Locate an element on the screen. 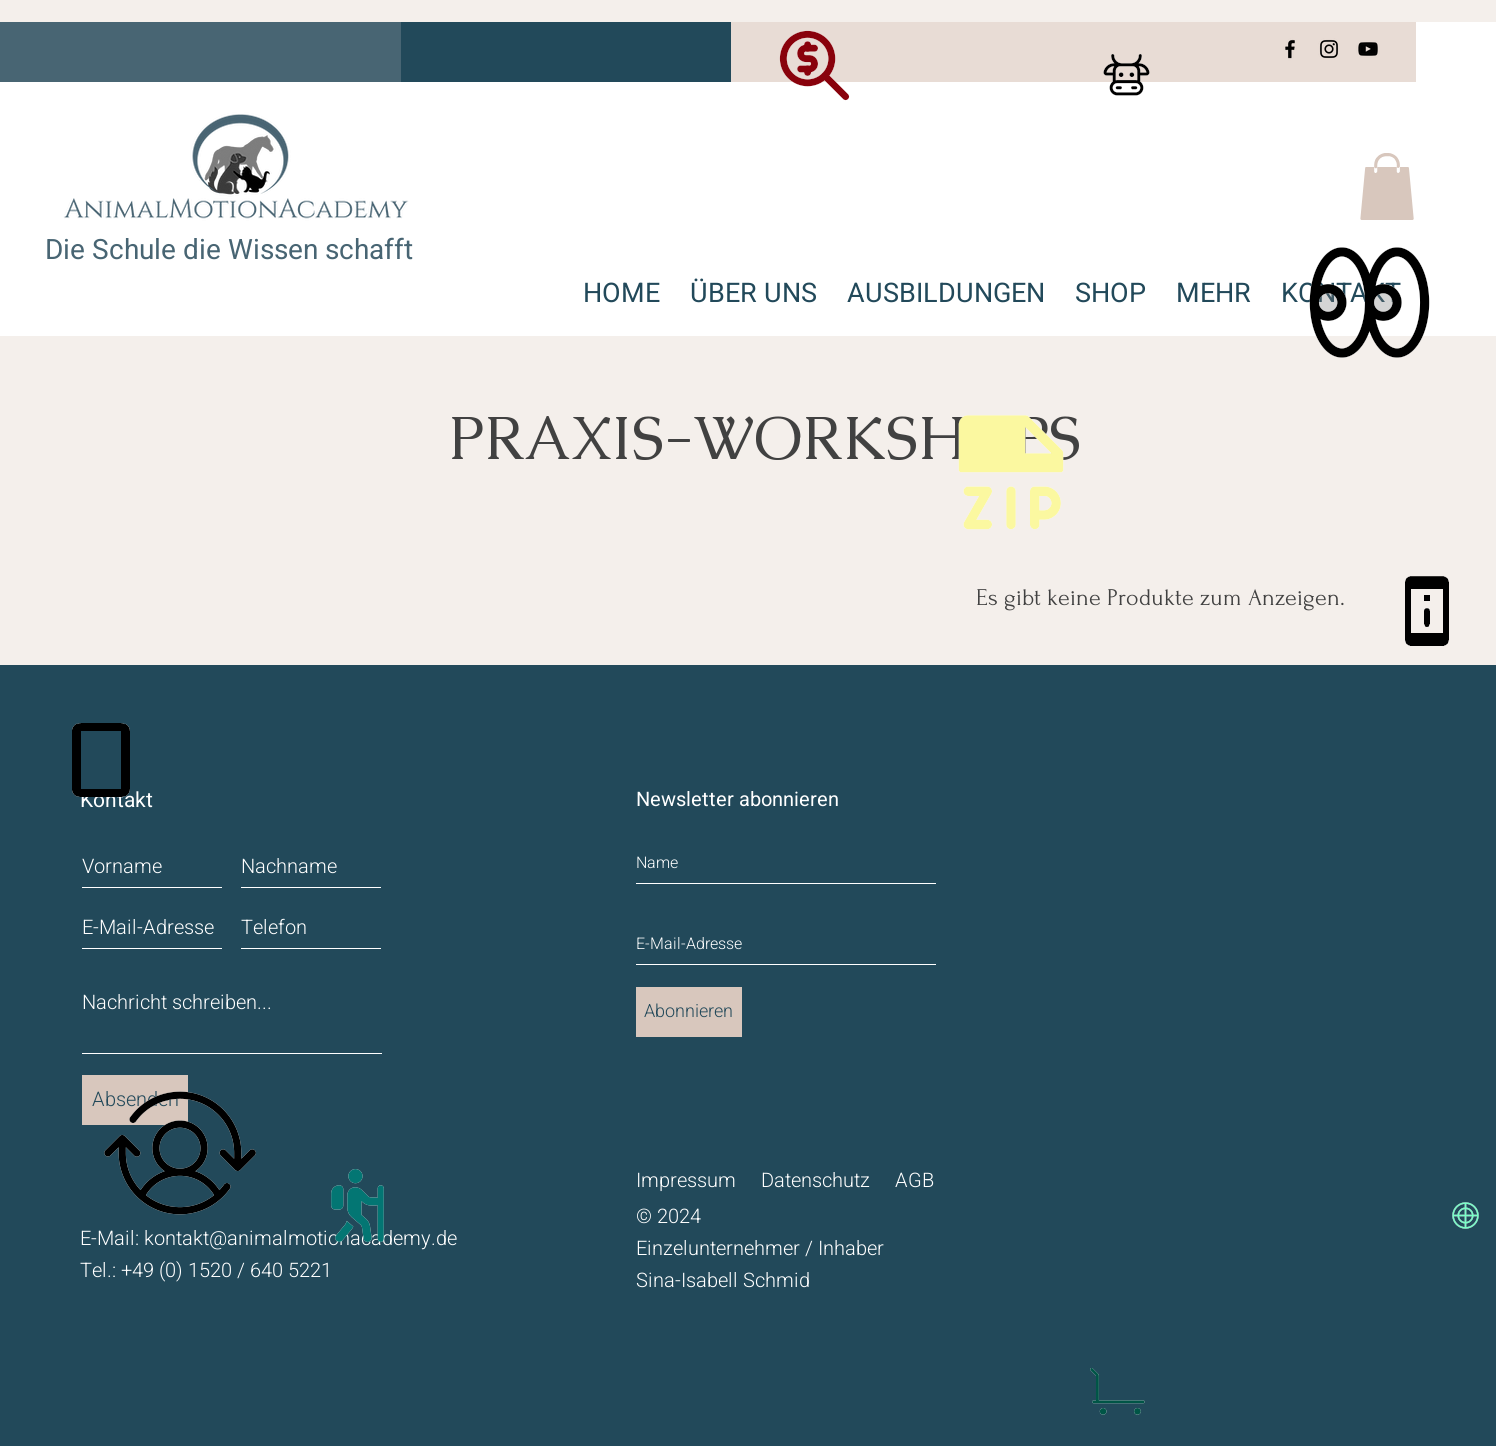 The image size is (1496, 1446). access hiking trails or outdoor activities is located at coordinates (359, 1205).